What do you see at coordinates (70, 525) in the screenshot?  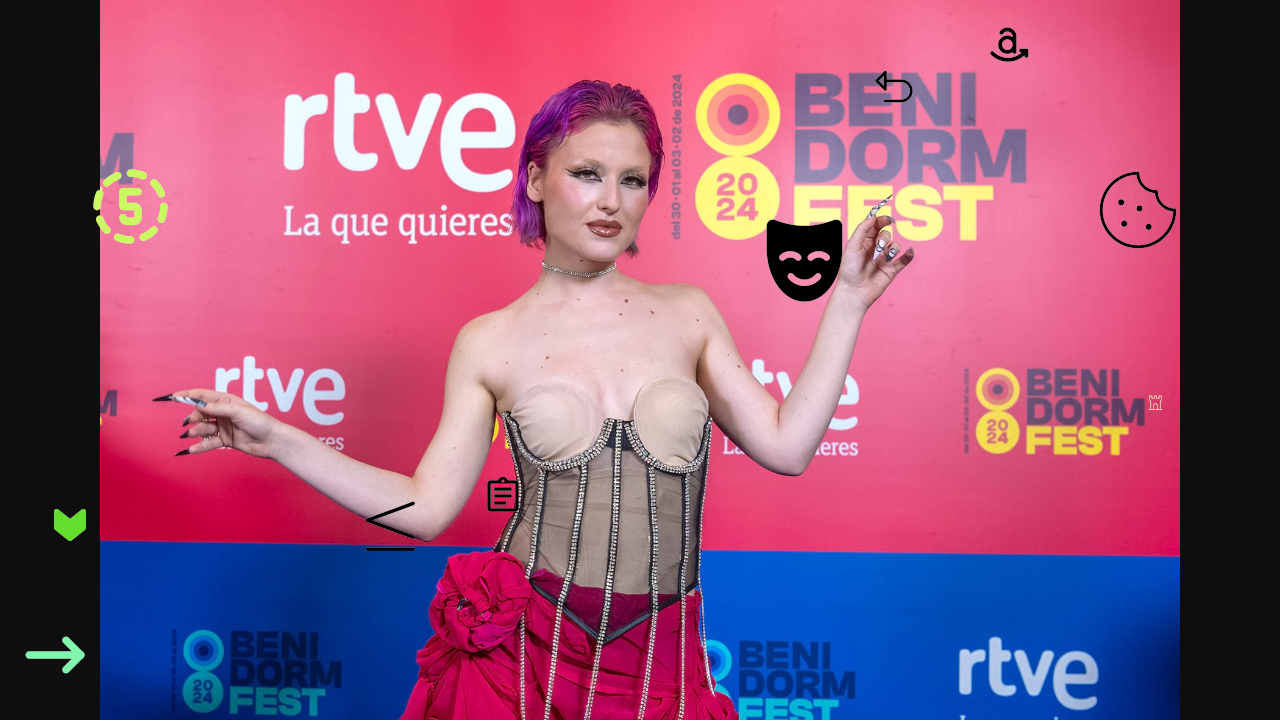 I see `expand content or show more options` at bounding box center [70, 525].